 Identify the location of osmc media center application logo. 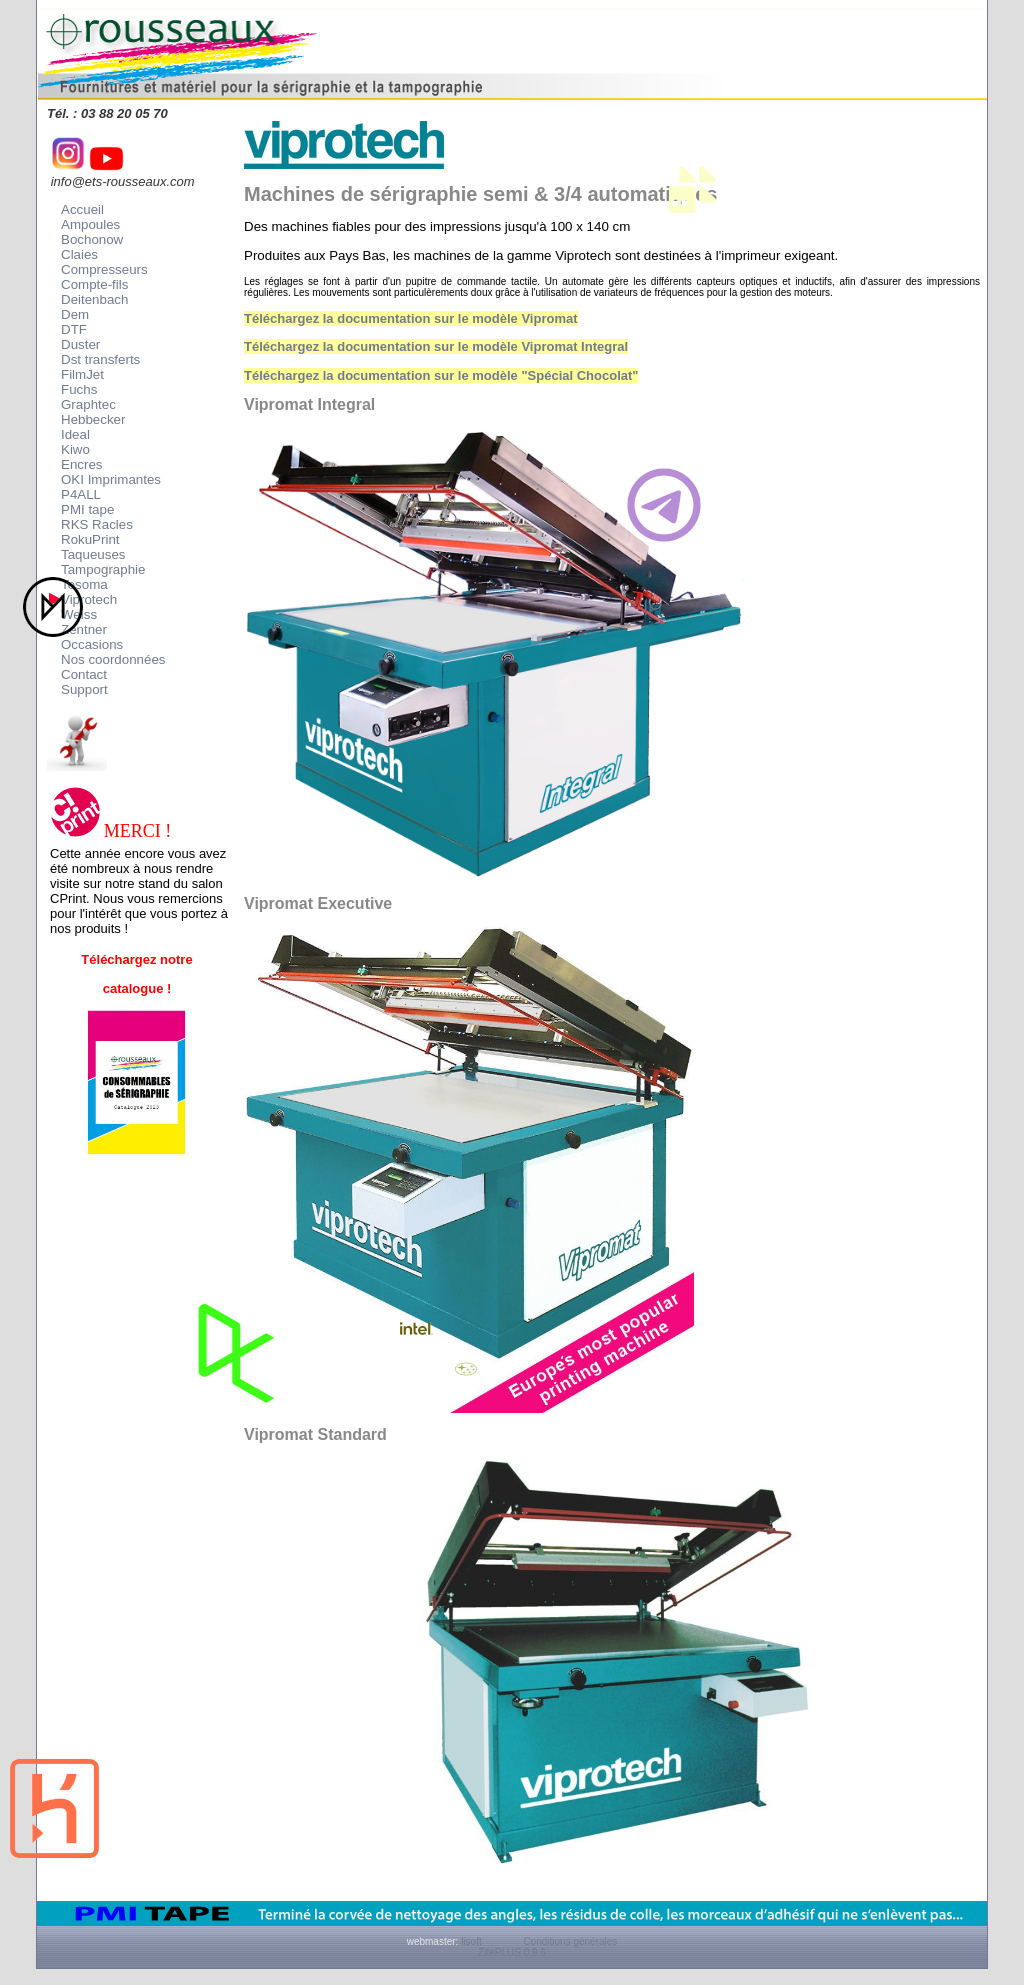
(53, 607).